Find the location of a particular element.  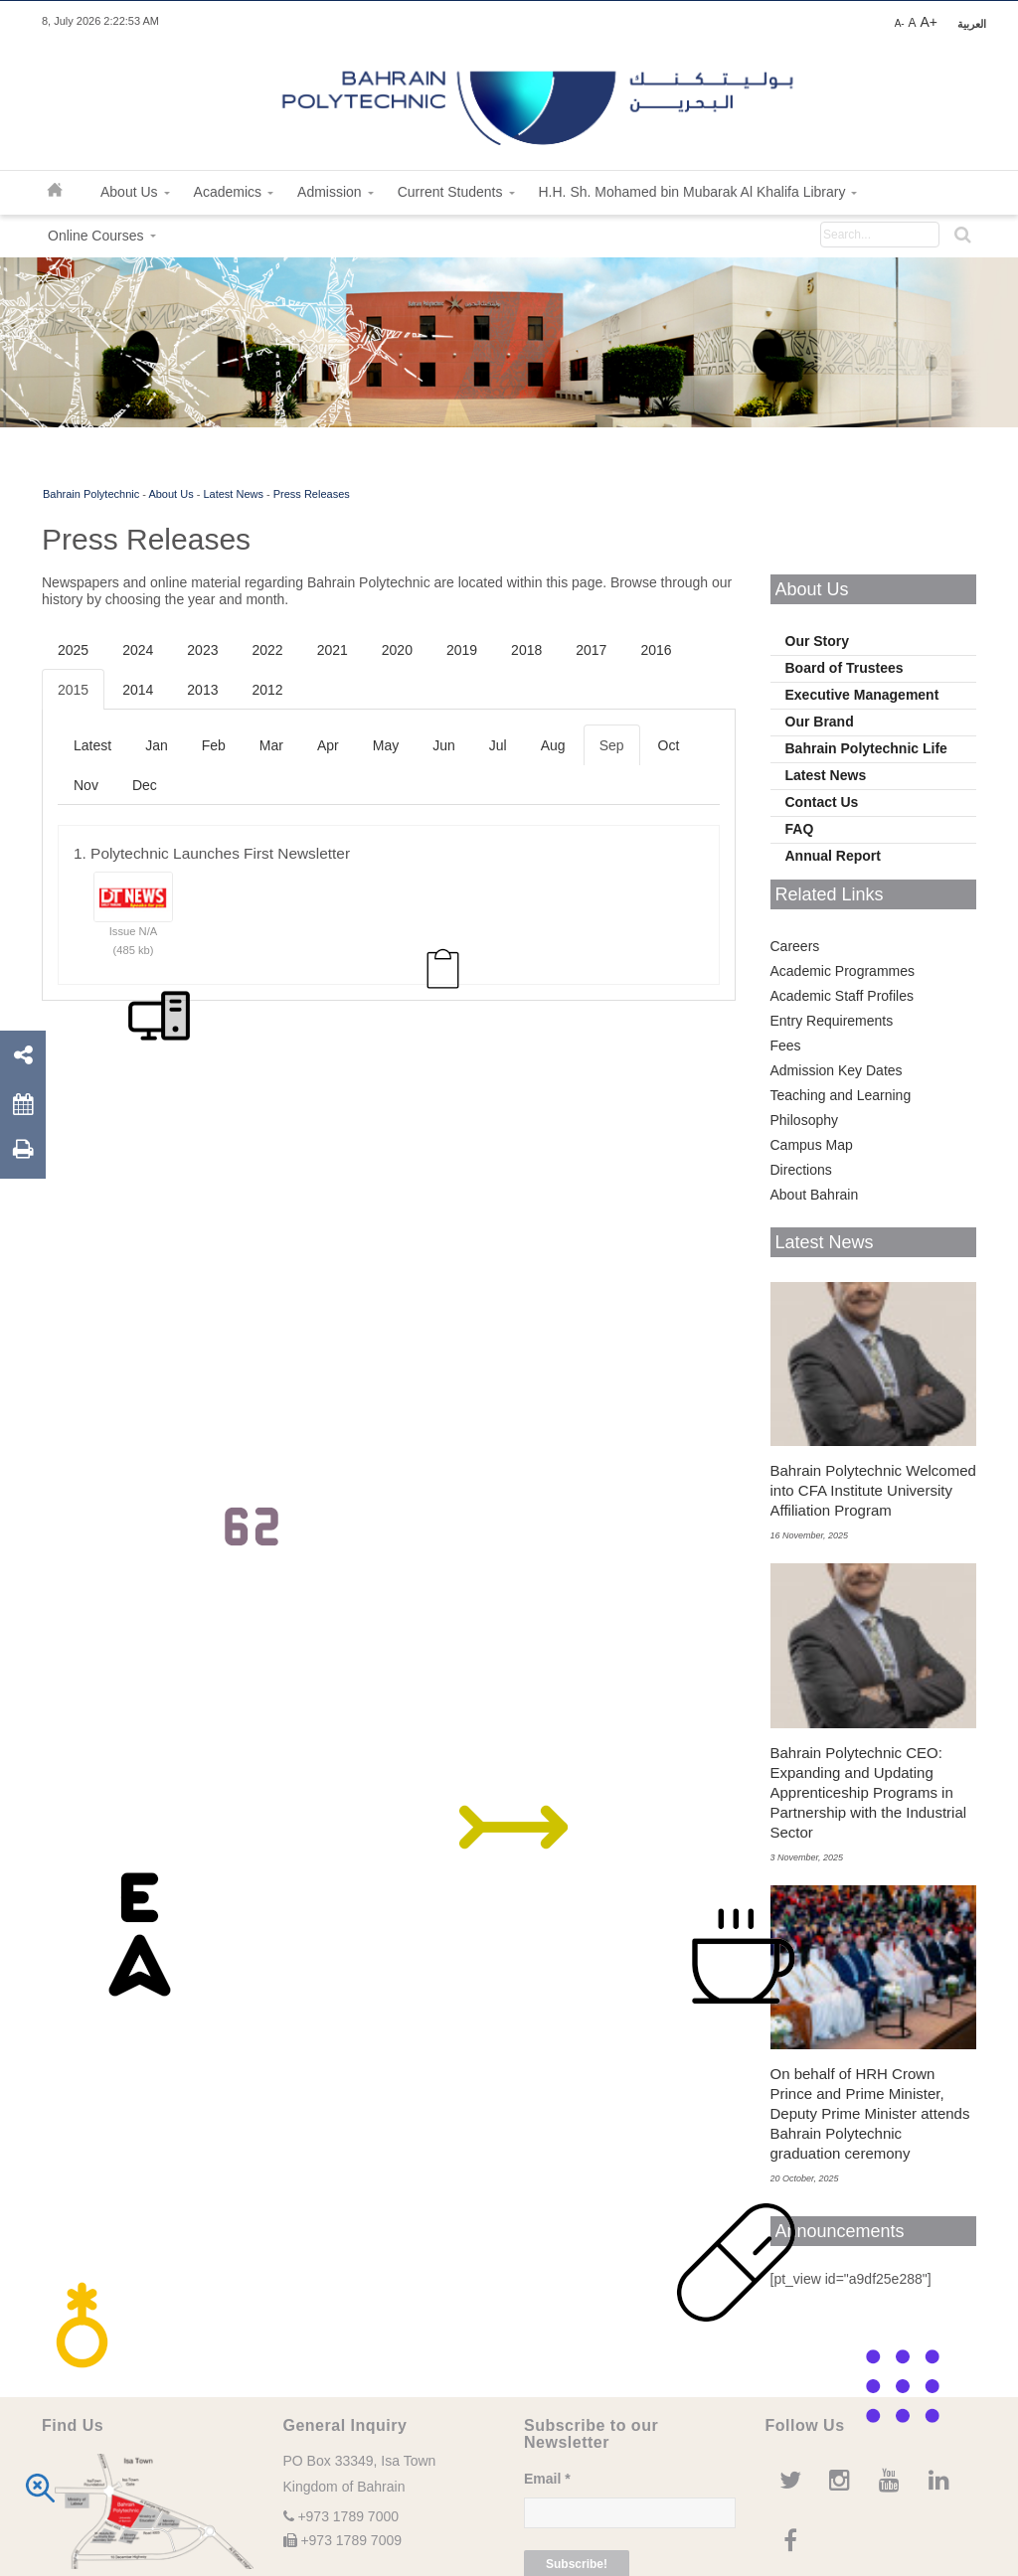

find nearby coffee shops or cafés is located at coordinates (740, 1960).